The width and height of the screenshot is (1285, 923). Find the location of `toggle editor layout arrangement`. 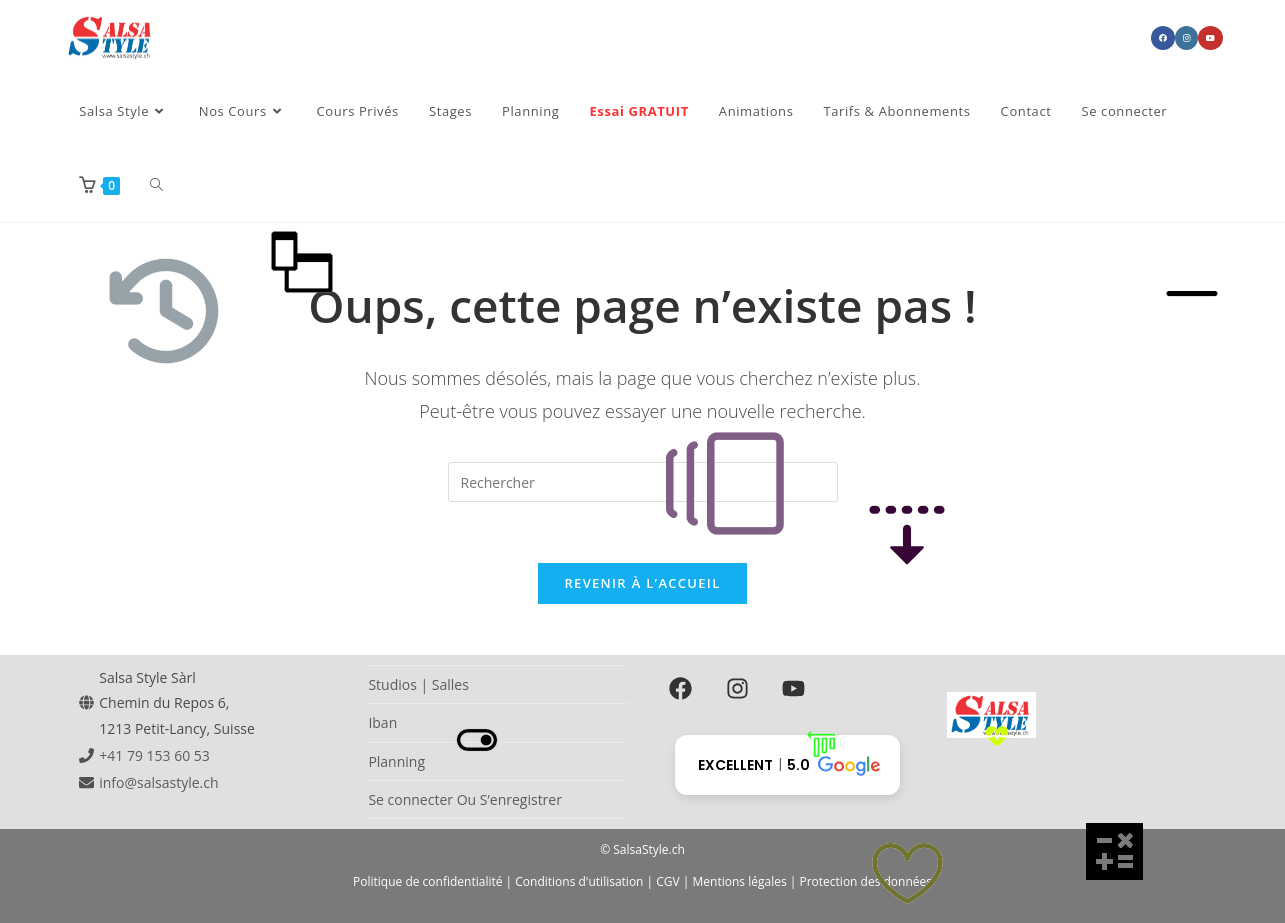

toggle editor layout arrangement is located at coordinates (302, 262).